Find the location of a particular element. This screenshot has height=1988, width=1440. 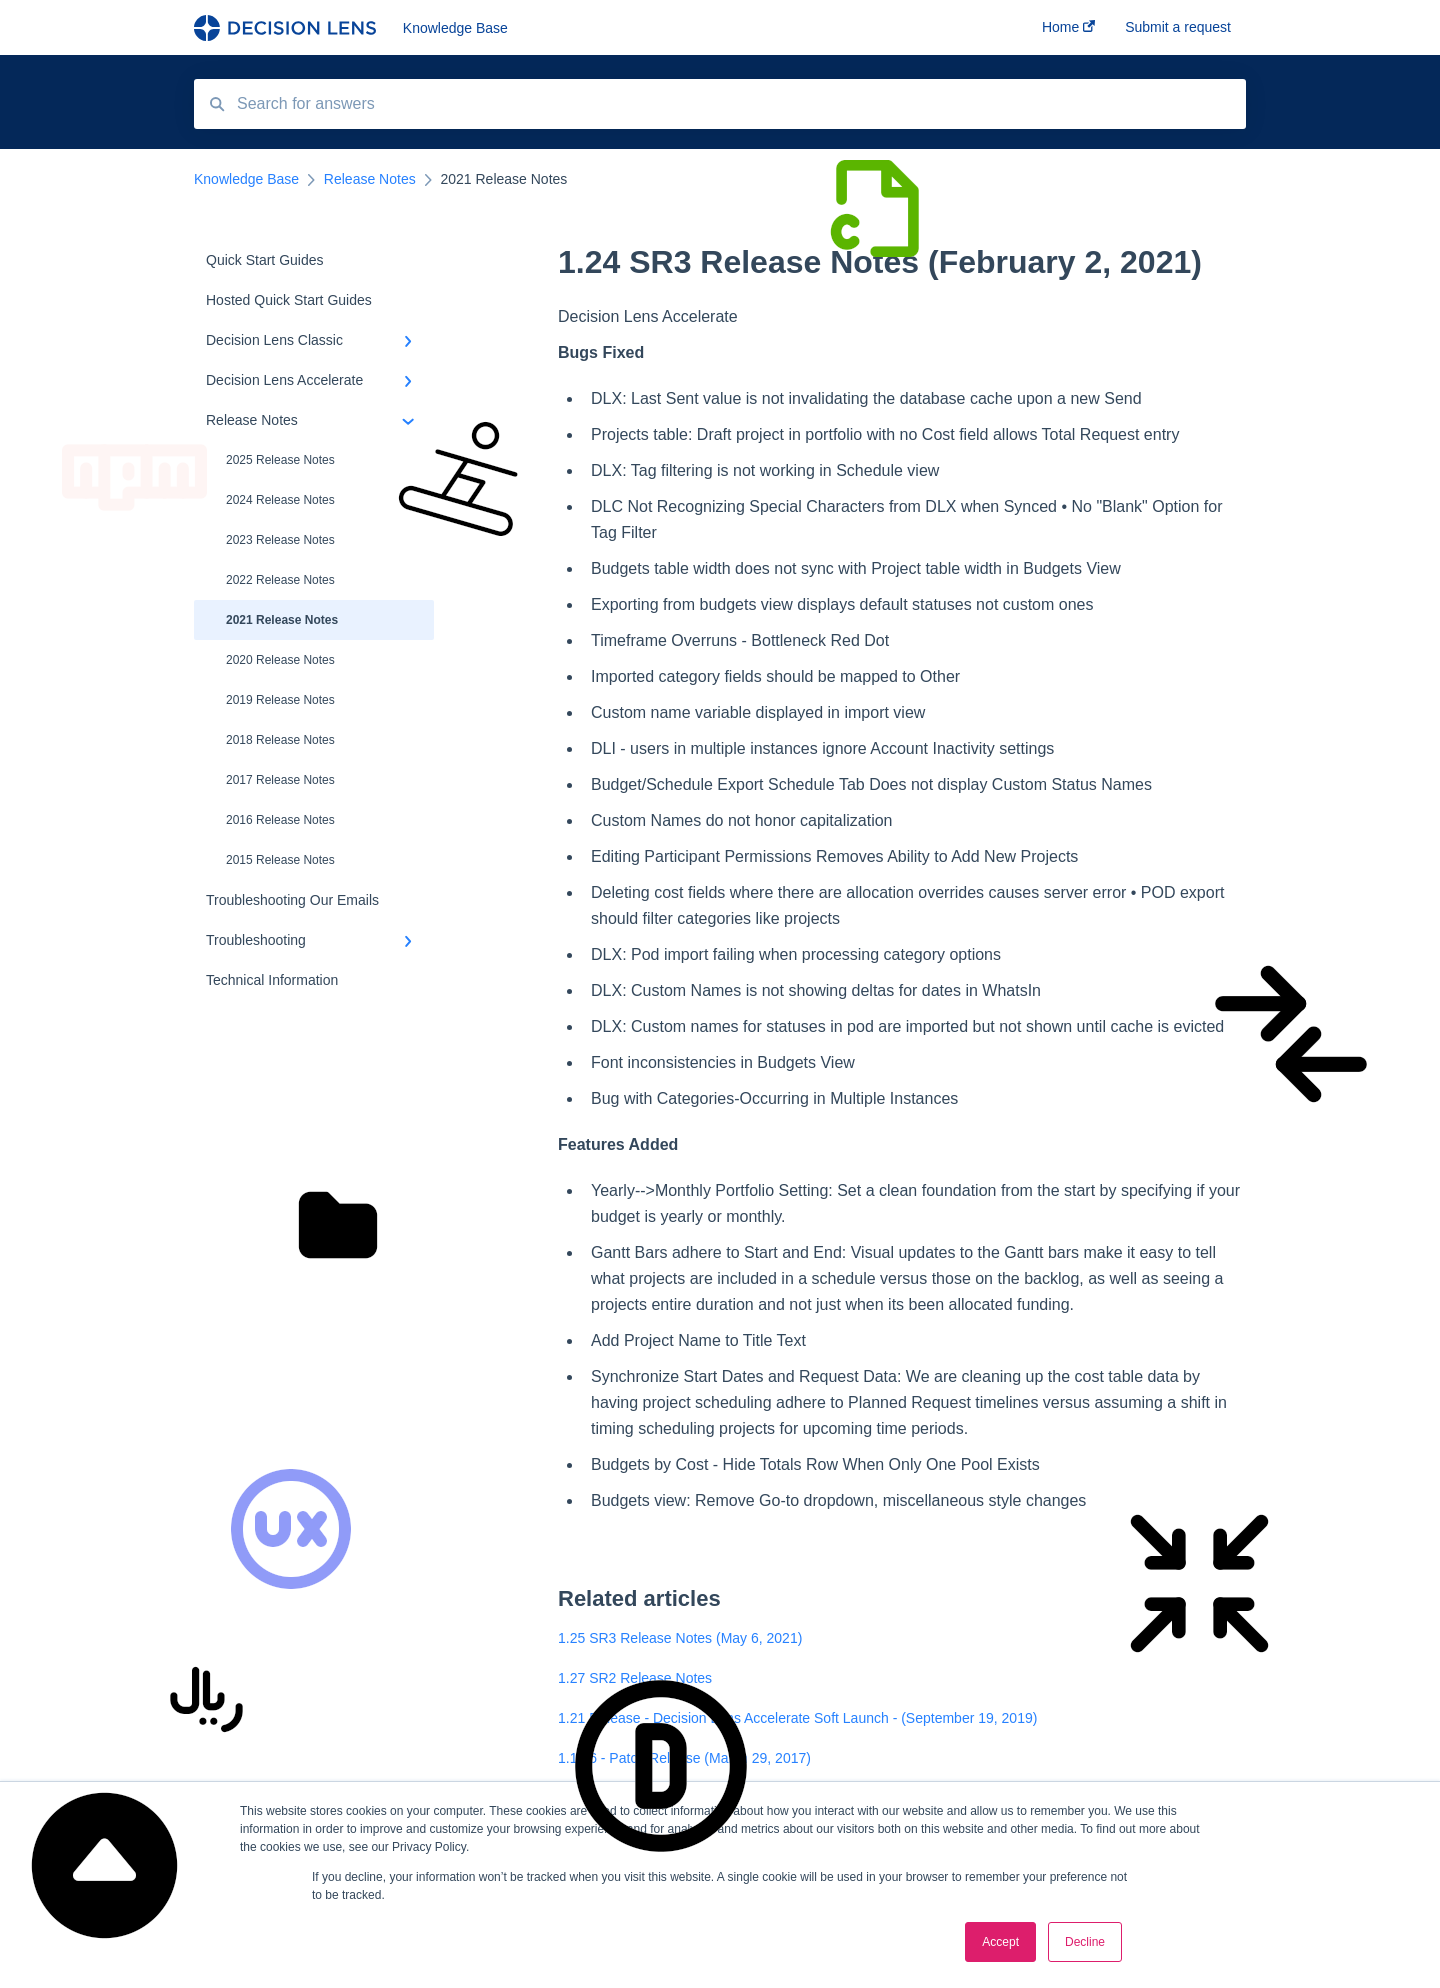

indicates a "D" grade or rating is located at coordinates (661, 1766).